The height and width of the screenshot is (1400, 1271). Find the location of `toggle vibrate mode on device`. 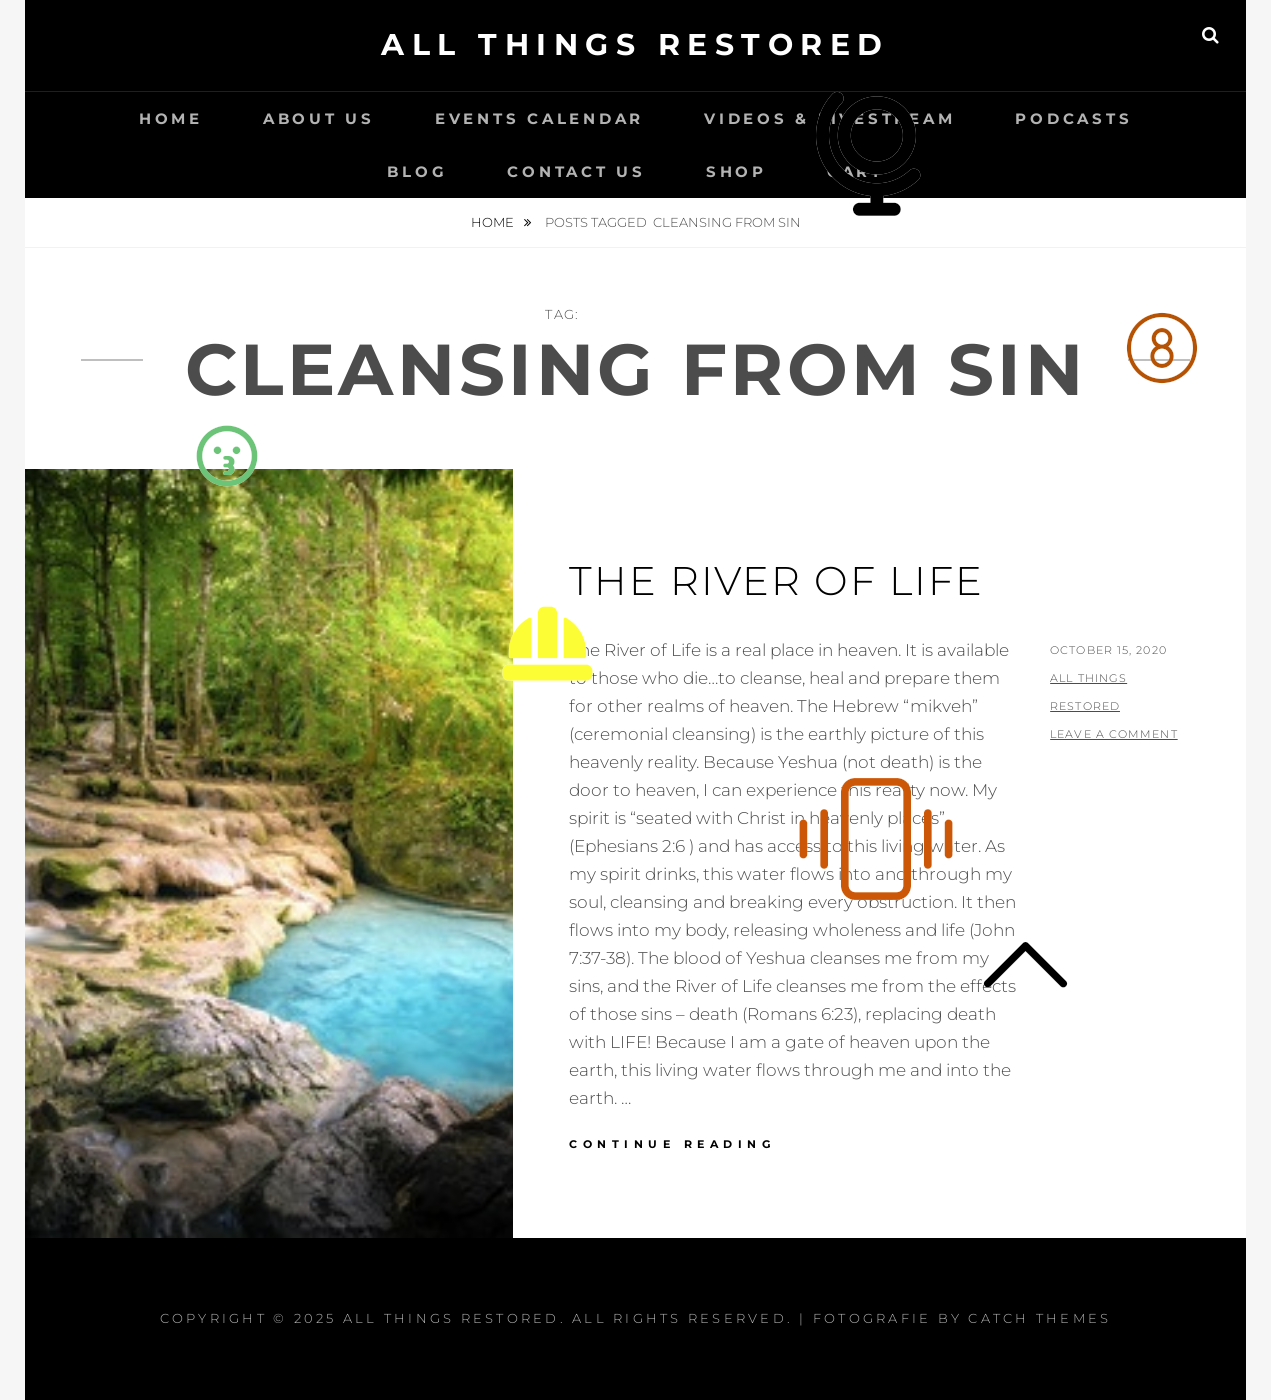

toggle vibrate mode on device is located at coordinates (876, 839).